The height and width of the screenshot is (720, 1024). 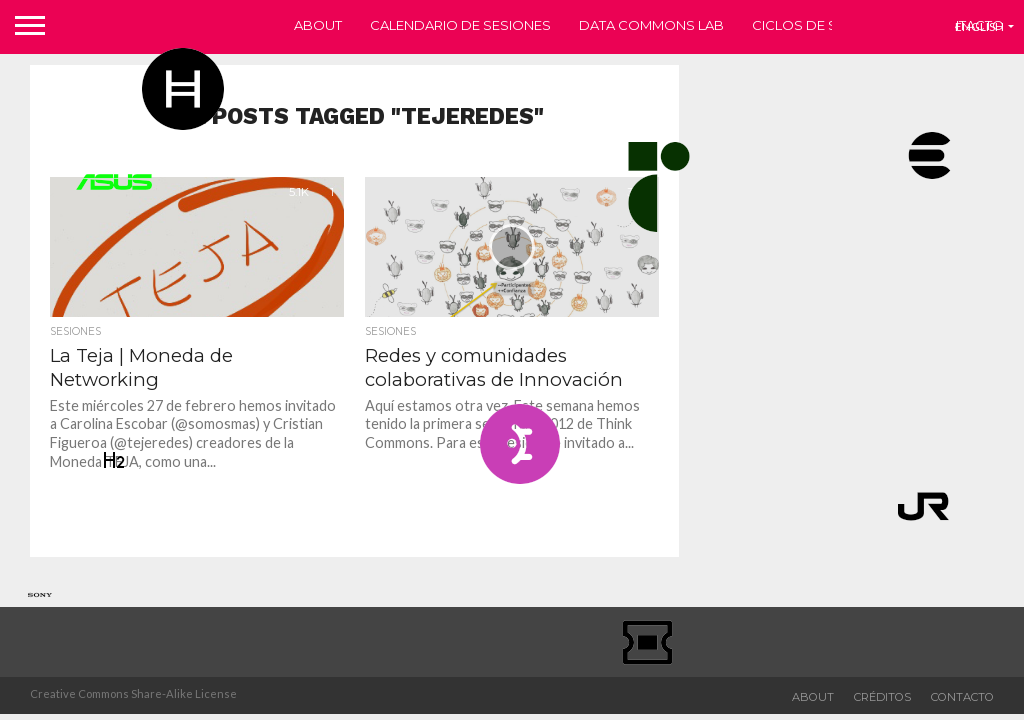 I want to click on JR Group company logo, so click(x=923, y=506).